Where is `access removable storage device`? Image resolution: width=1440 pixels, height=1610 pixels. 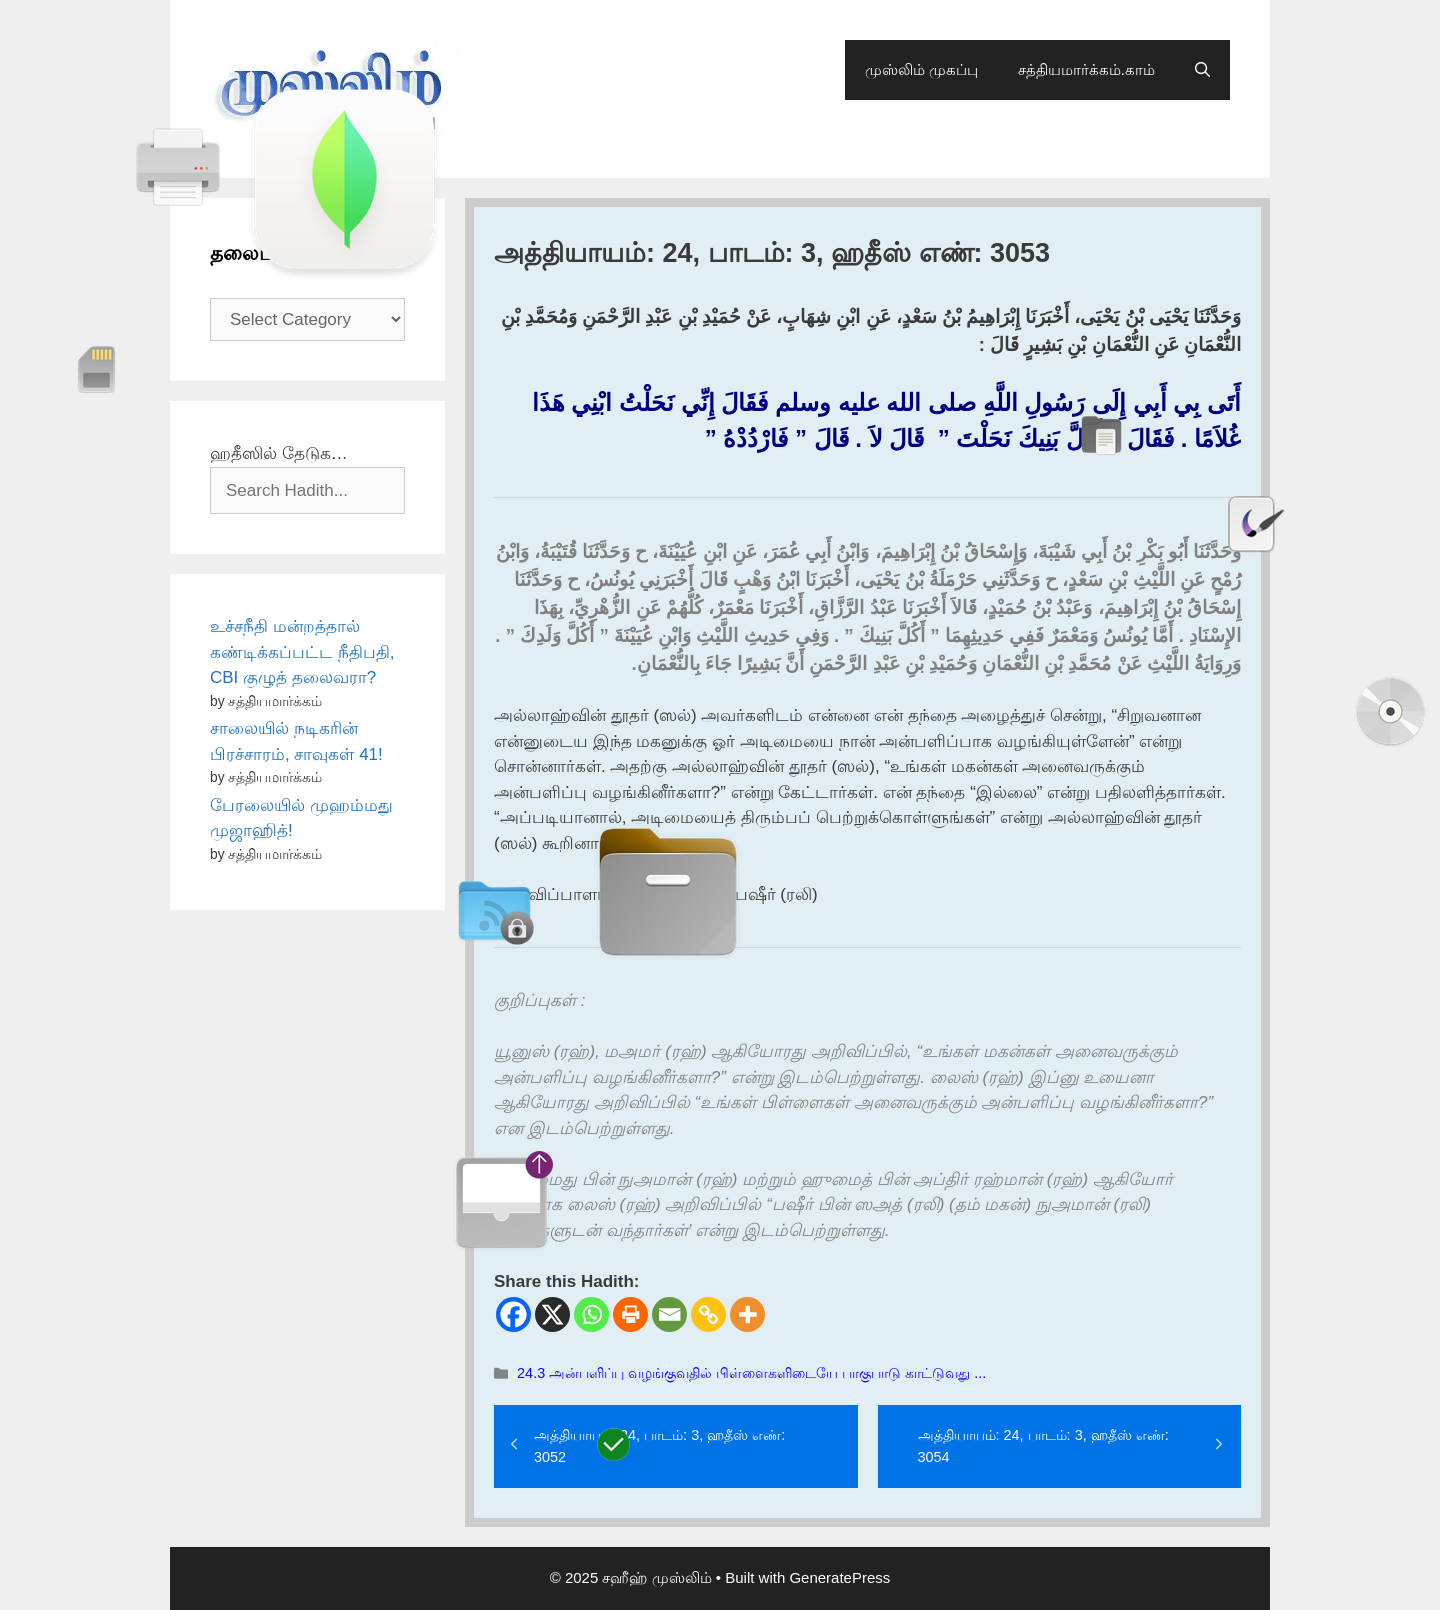 access removable storage device is located at coordinates (96, 369).